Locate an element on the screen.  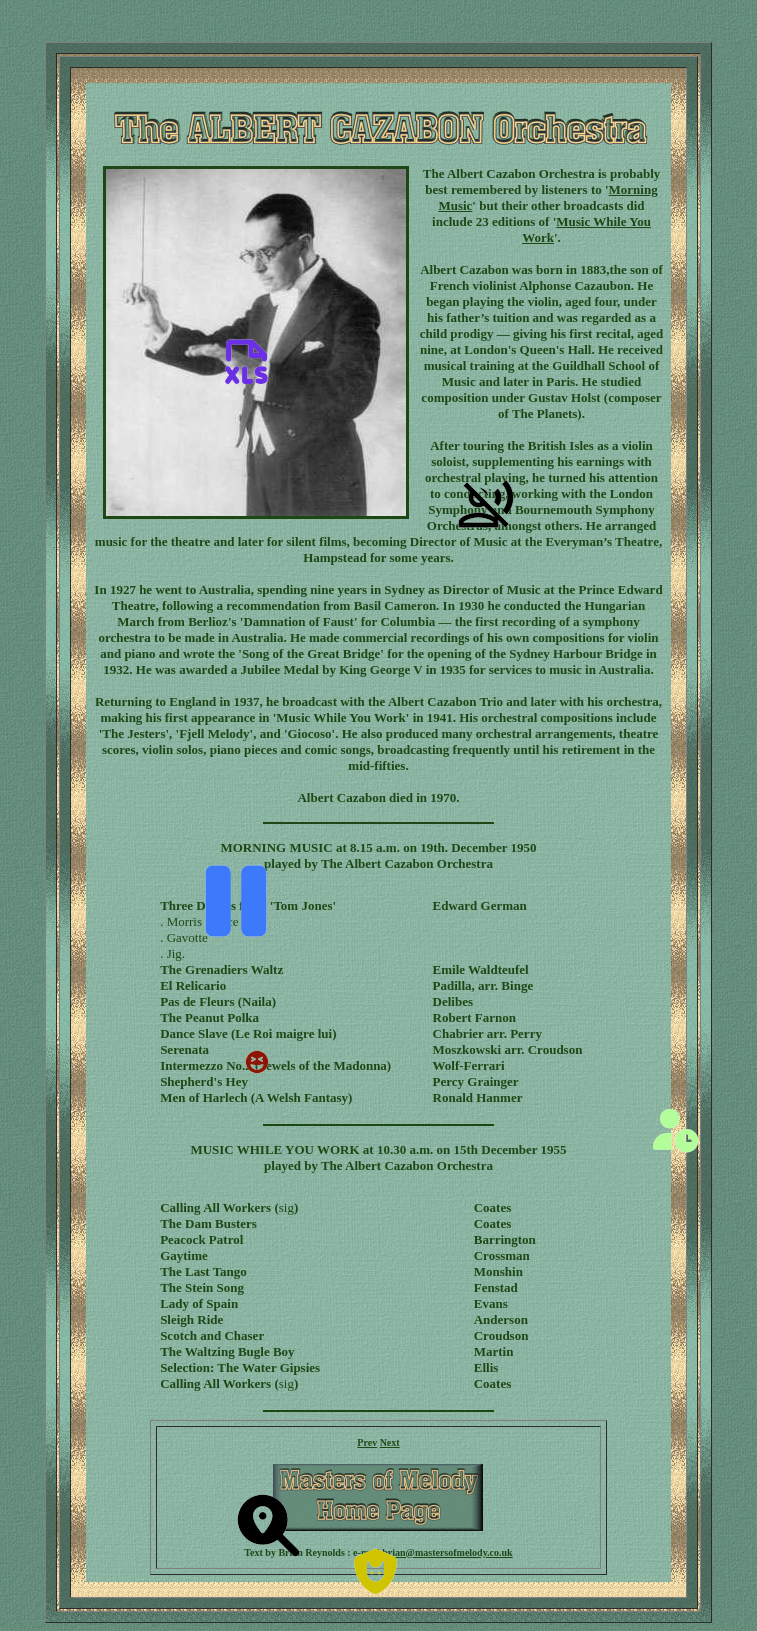
mute voice narration or screen reader is located at coordinates (486, 505).